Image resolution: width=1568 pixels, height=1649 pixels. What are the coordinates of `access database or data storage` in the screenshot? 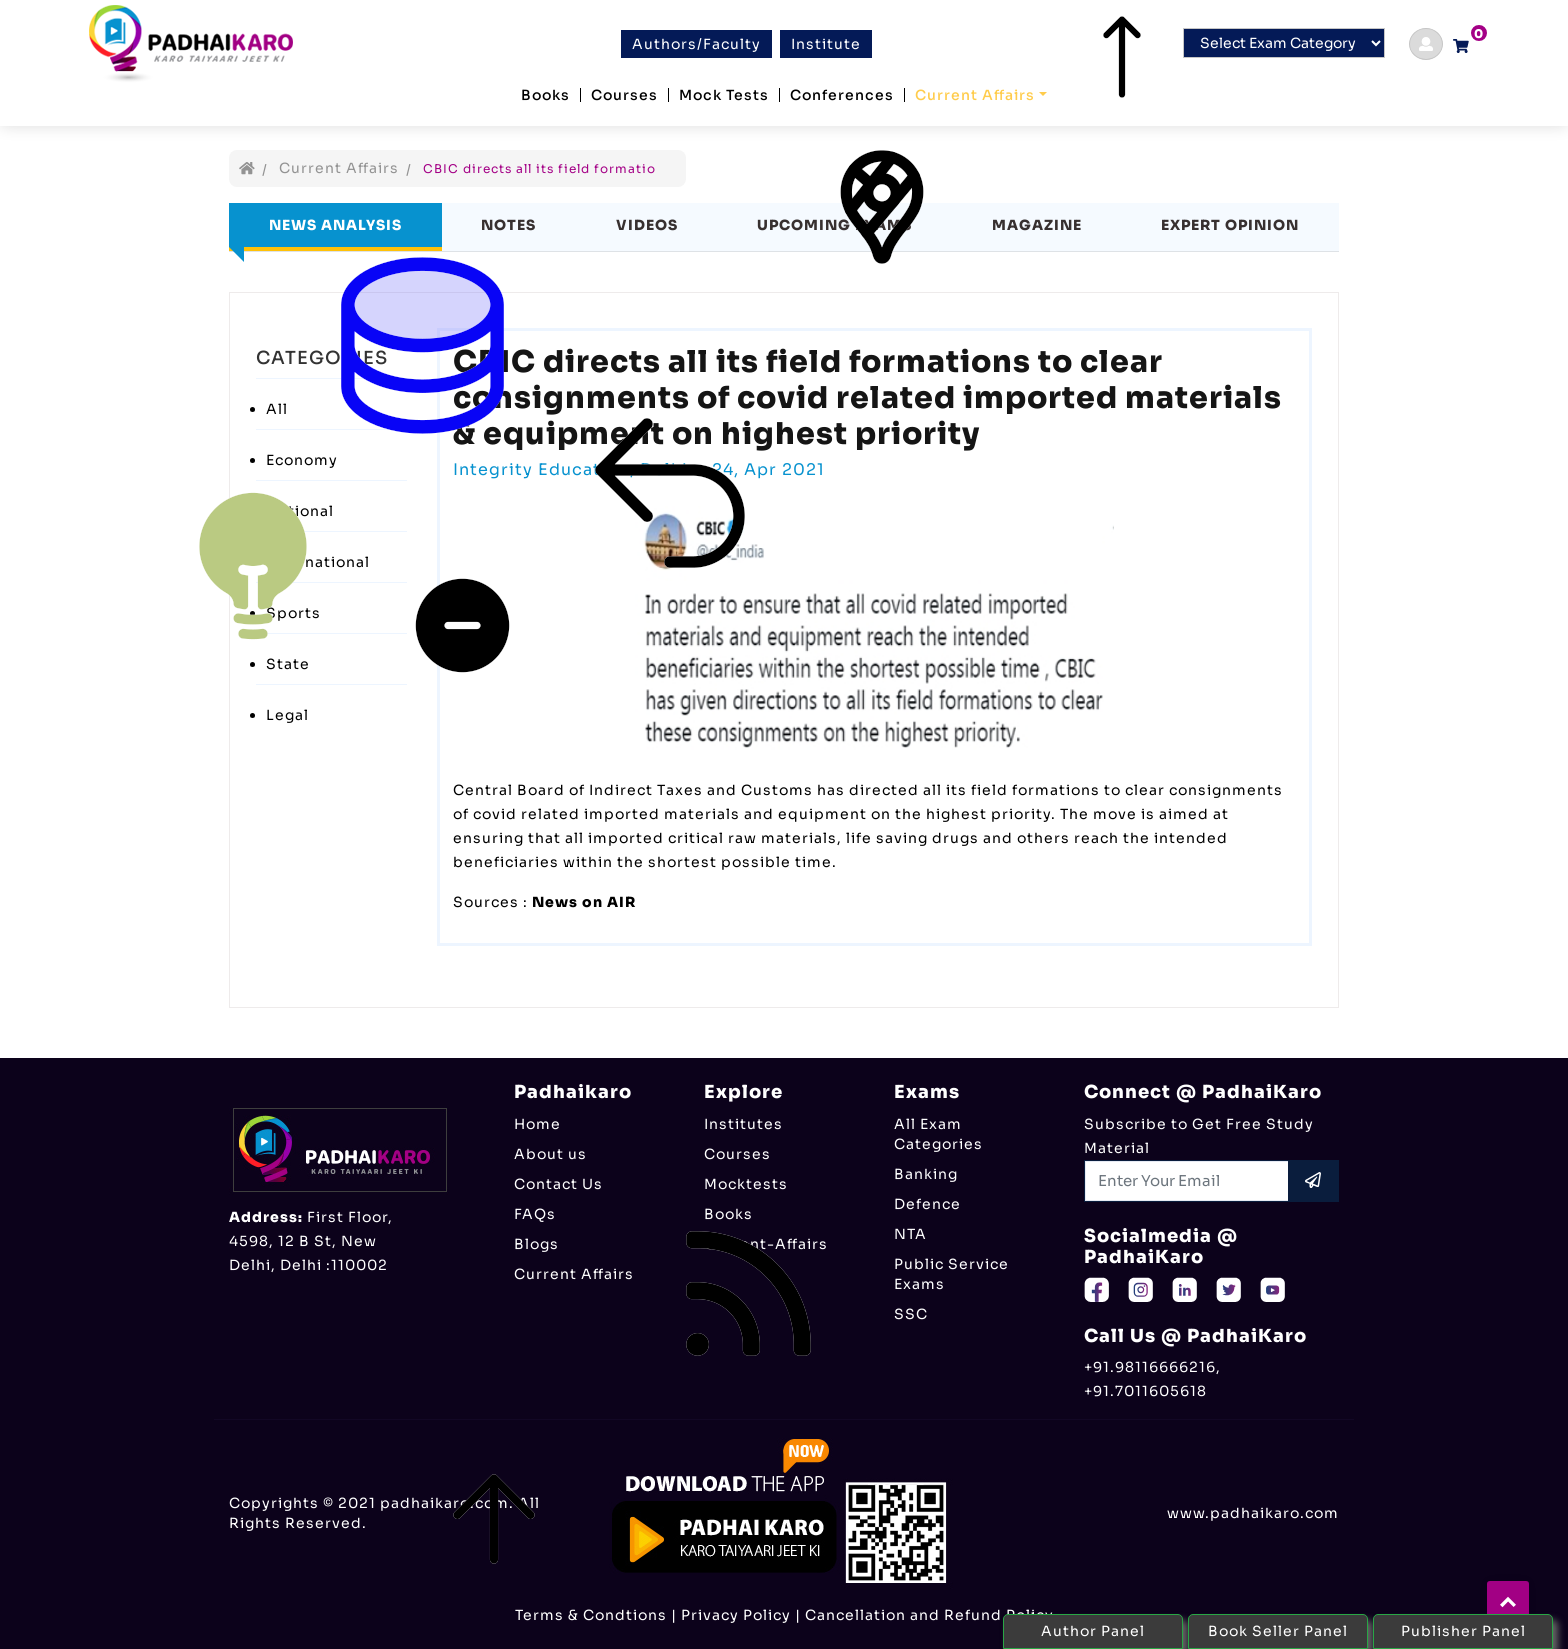 It's located at (422, 345).